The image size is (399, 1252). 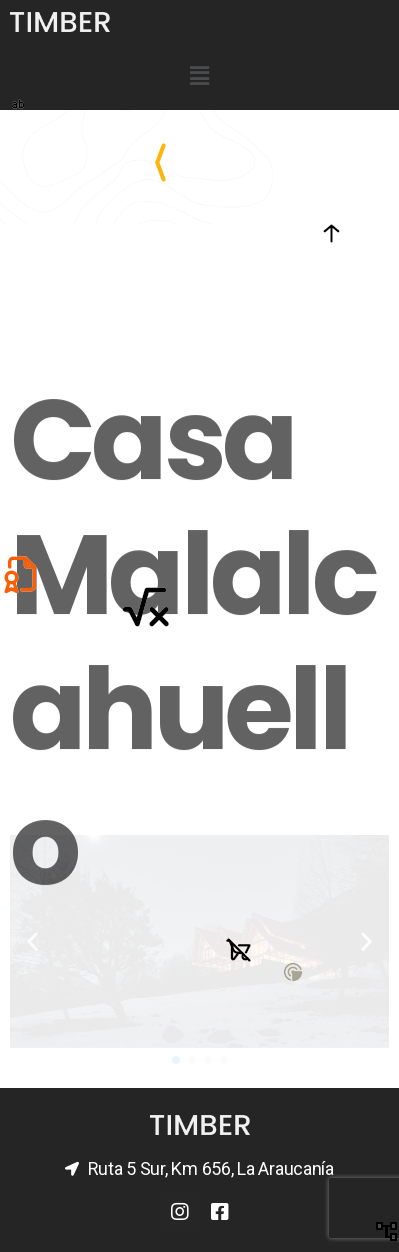 I want to click on view organizational hierarchy or structure, so click(x=386, y=1231).